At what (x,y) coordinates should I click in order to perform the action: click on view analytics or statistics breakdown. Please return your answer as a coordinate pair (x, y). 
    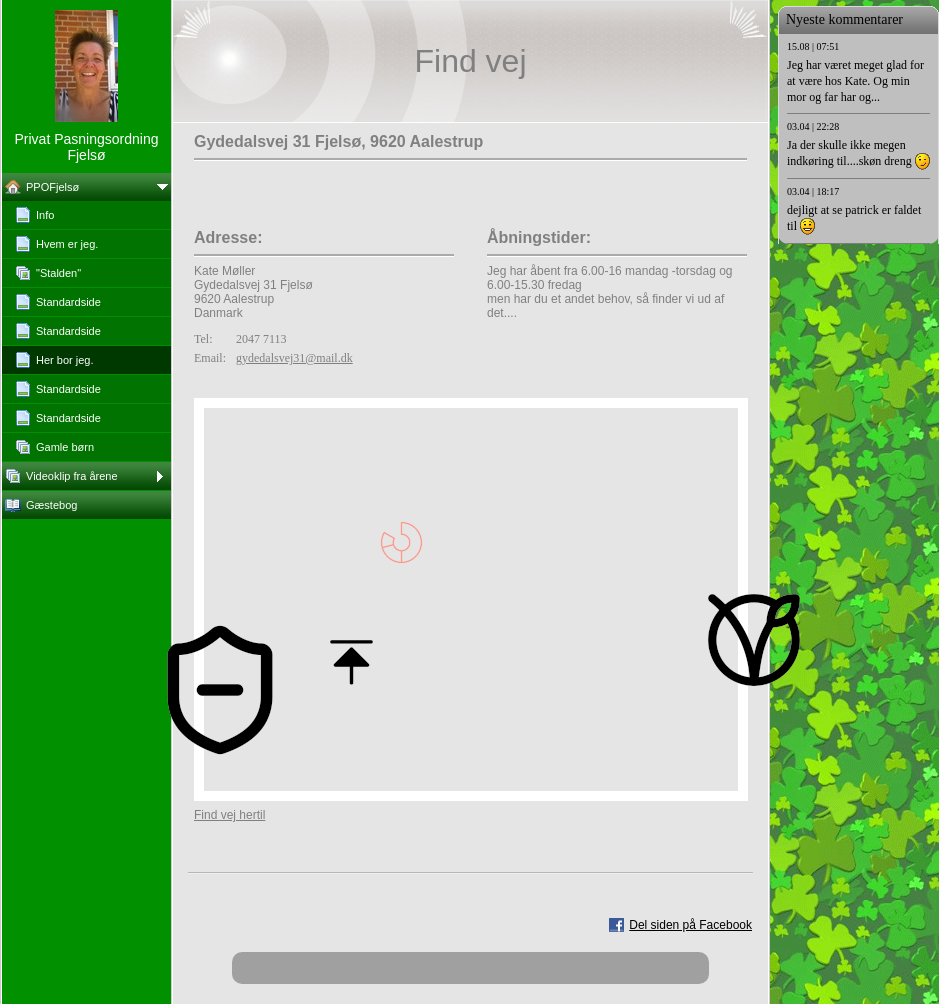
    Looking at the image, I should click on (401, 542).